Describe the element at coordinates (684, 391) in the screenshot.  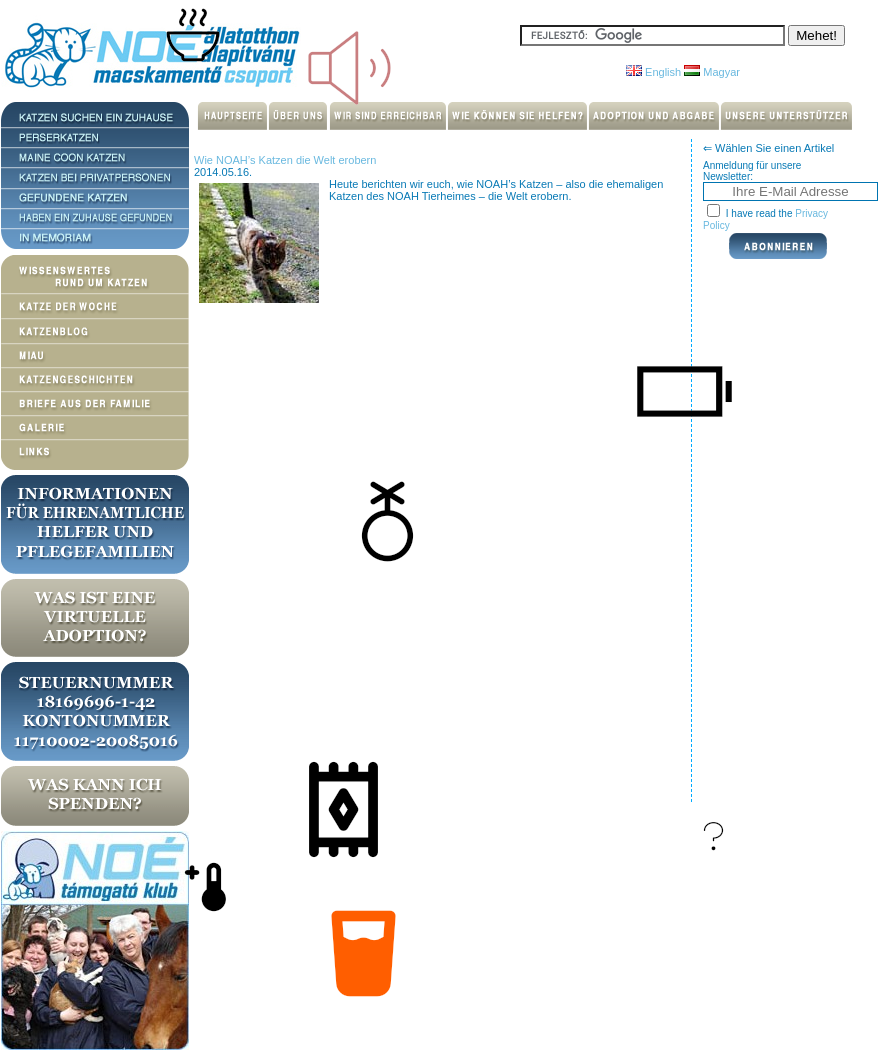
I see `indicates battery is completely drained` at that location.